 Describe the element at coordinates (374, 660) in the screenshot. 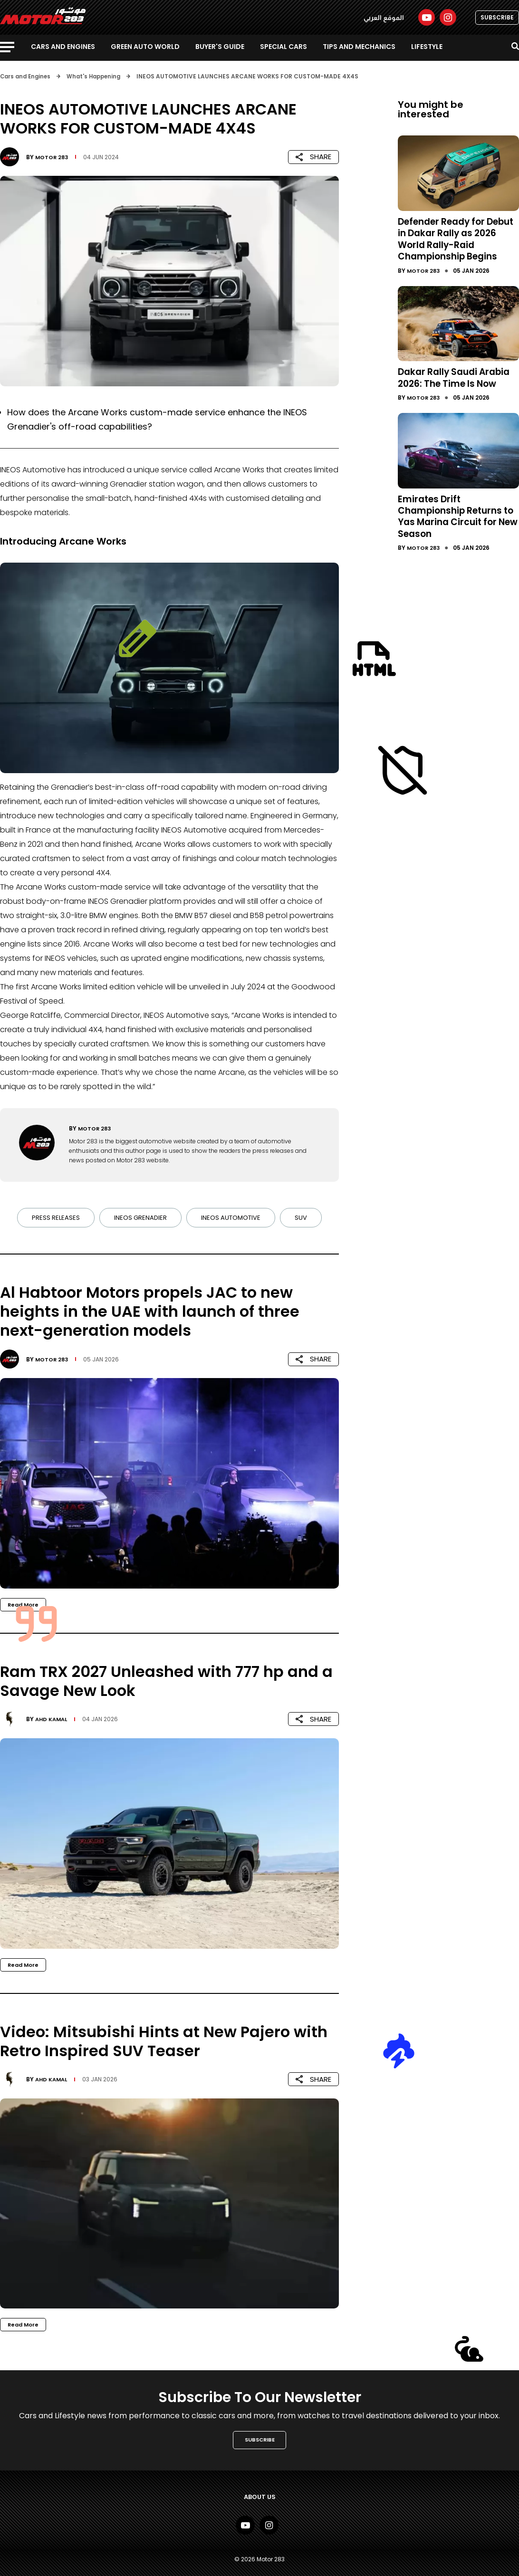

I see `view or open an HTML file` at that location.